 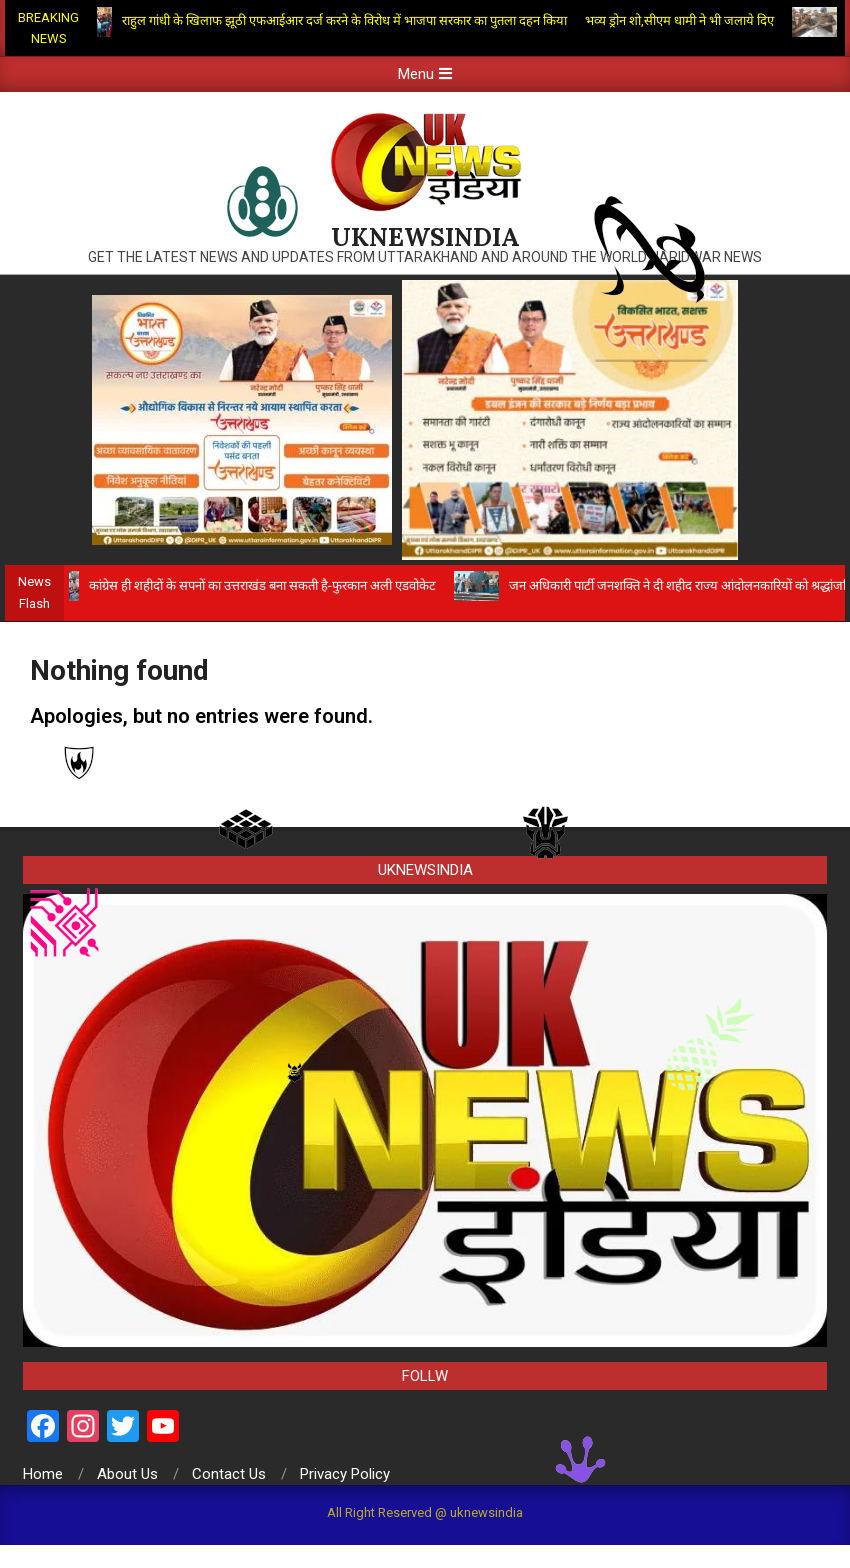 I want to click on amphibian or frog-related game element, so click(x=580, y=1459).